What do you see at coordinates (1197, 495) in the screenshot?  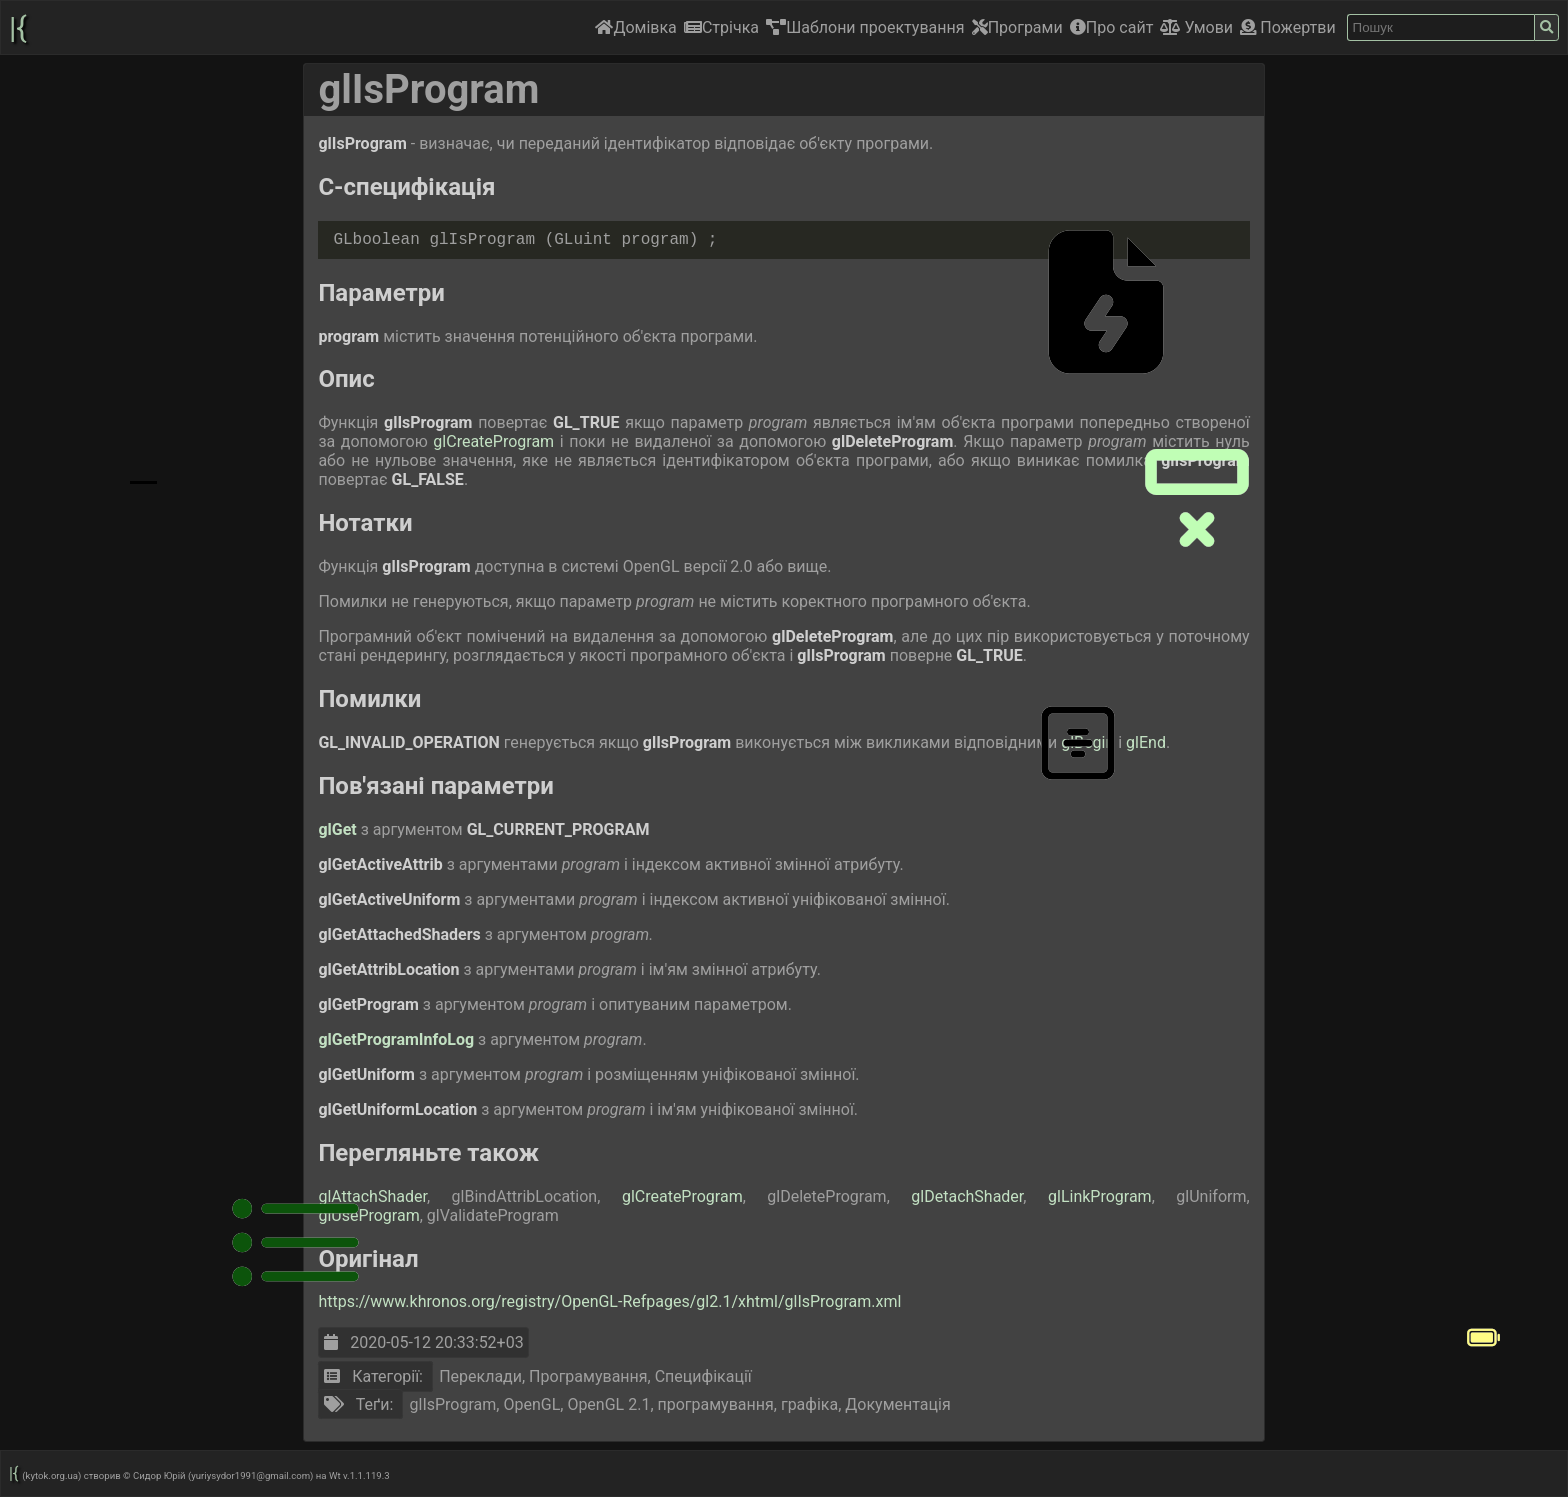 I see `remove a row from a table or spreadsheet` at bounding box center [1197, 495].